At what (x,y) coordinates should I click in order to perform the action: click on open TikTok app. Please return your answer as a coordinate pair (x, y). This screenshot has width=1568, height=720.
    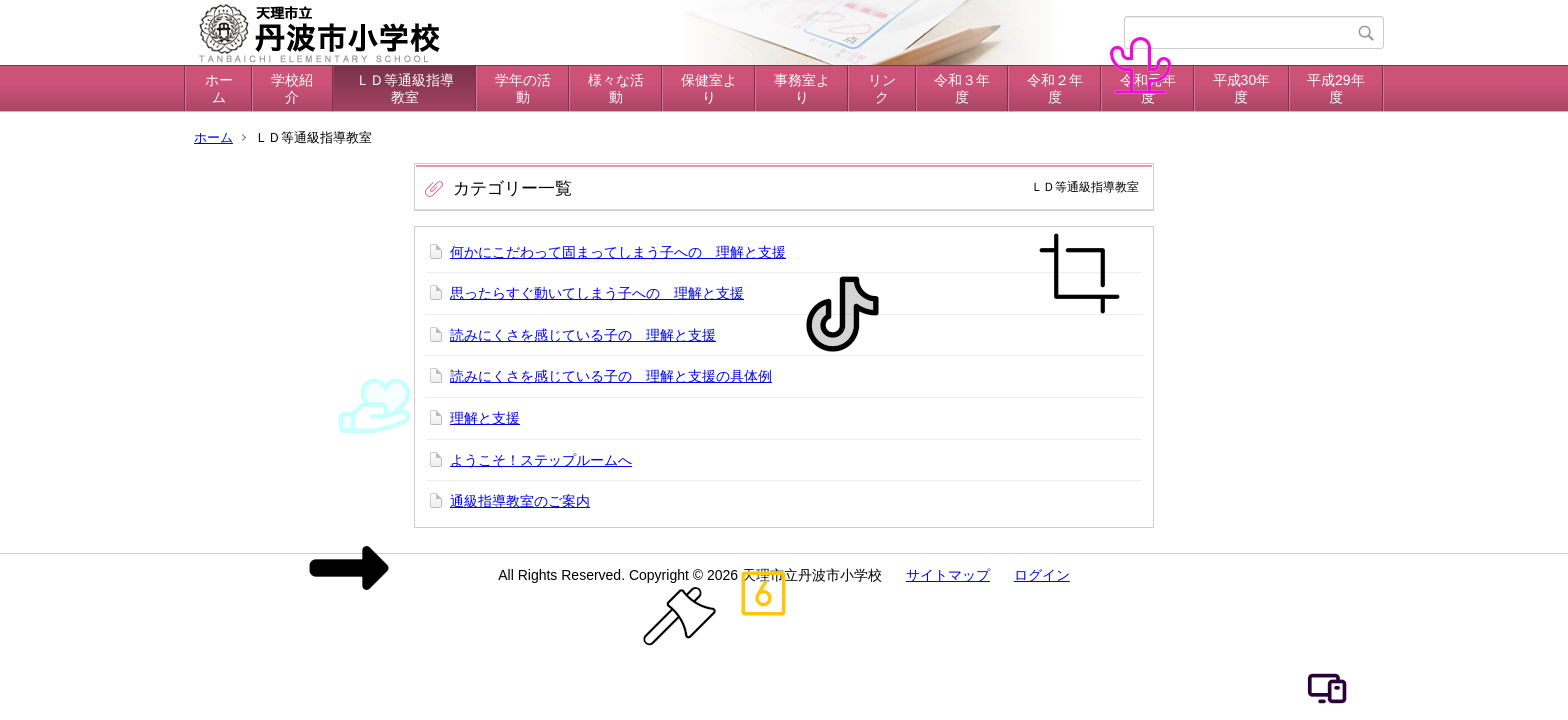
    Looking at the image, I should click on (842, 315).